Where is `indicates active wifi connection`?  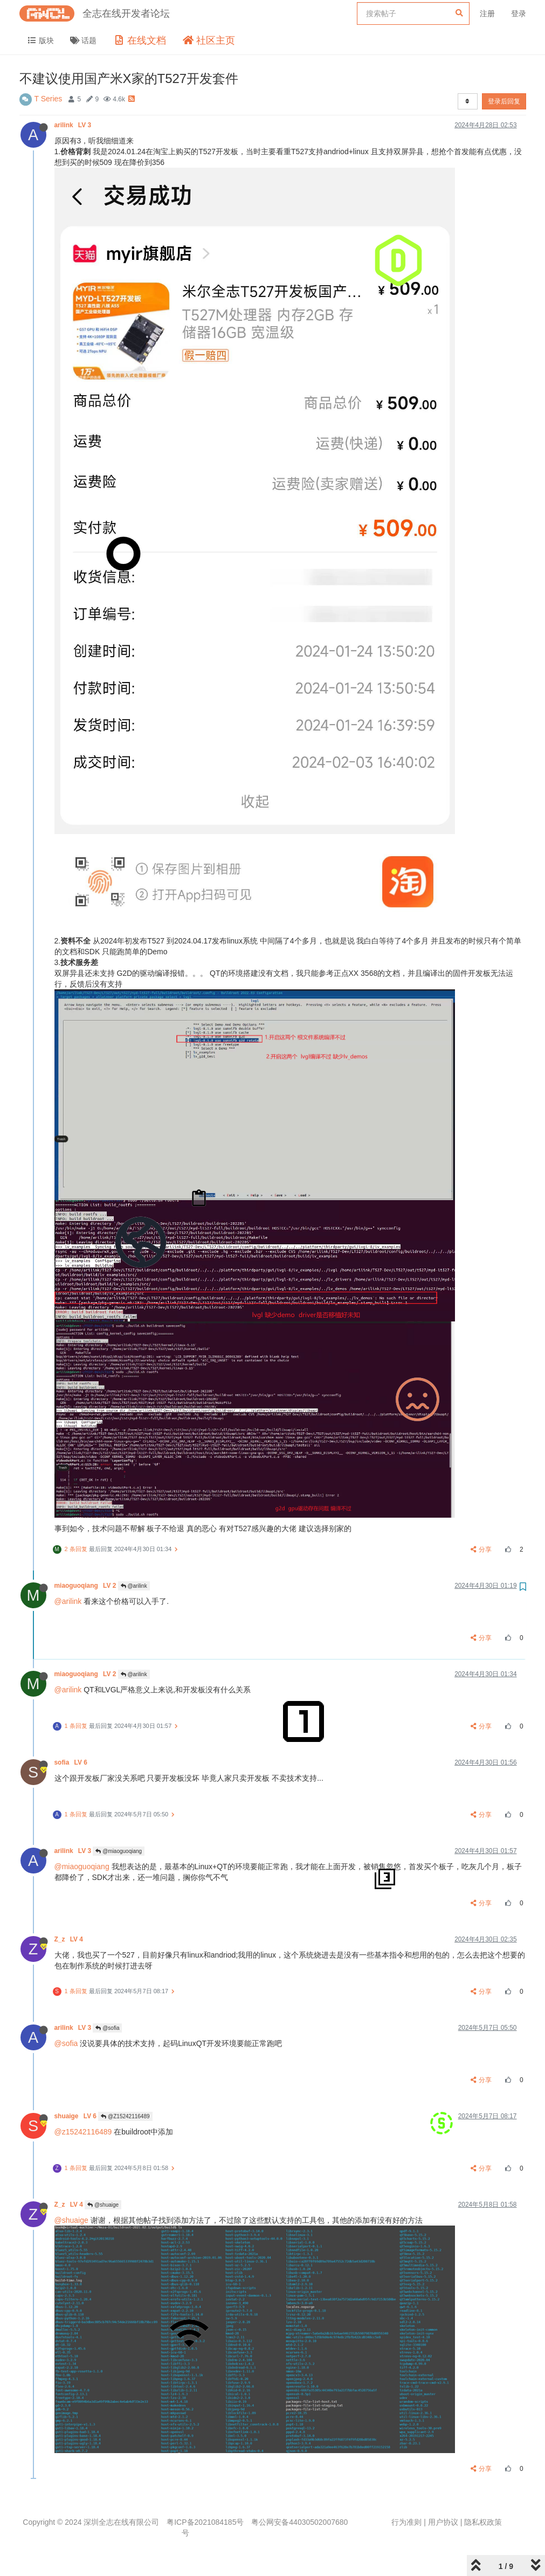
indicates active wifi connection is located at coordinates (189, 2333).